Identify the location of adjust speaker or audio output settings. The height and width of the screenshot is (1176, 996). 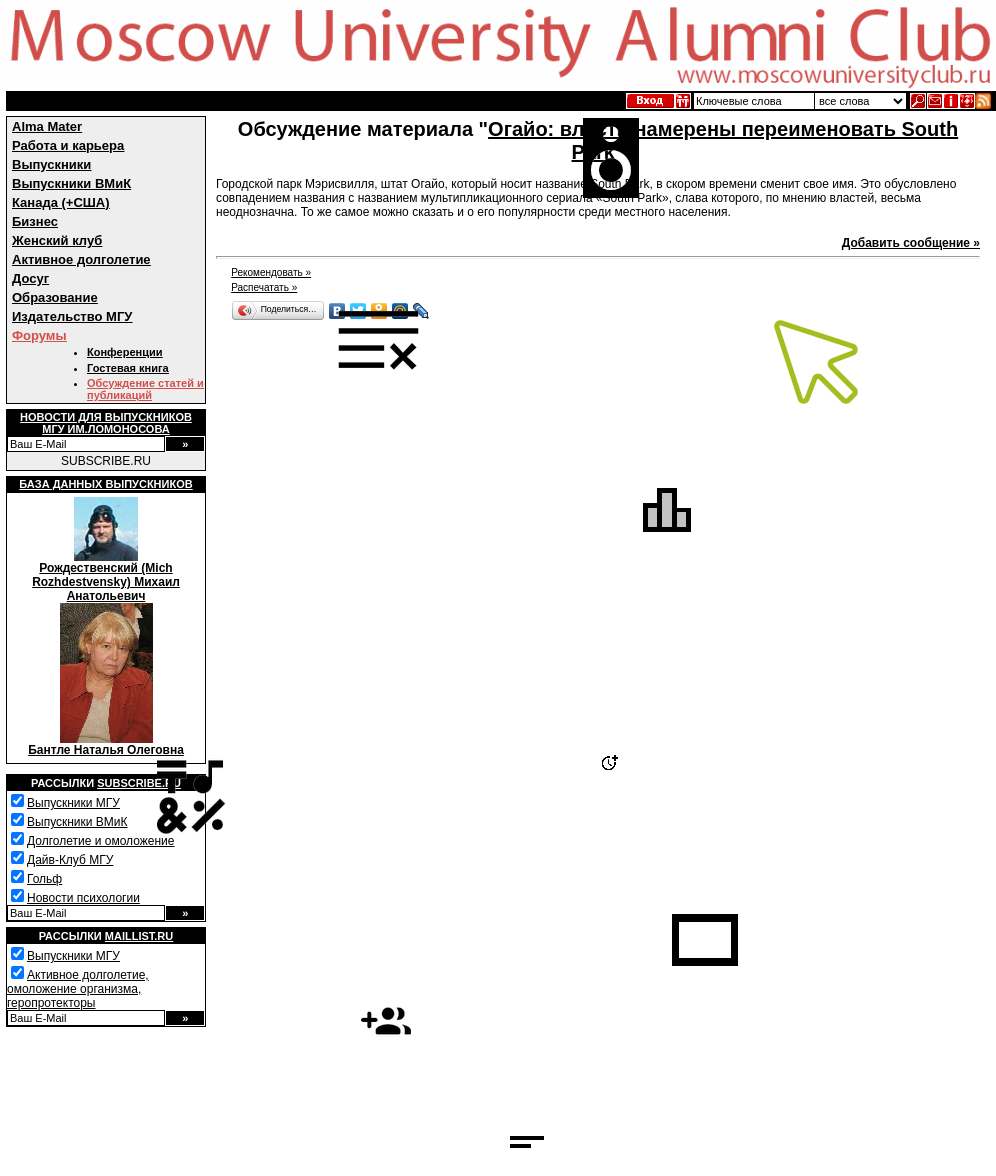
(611, 158).